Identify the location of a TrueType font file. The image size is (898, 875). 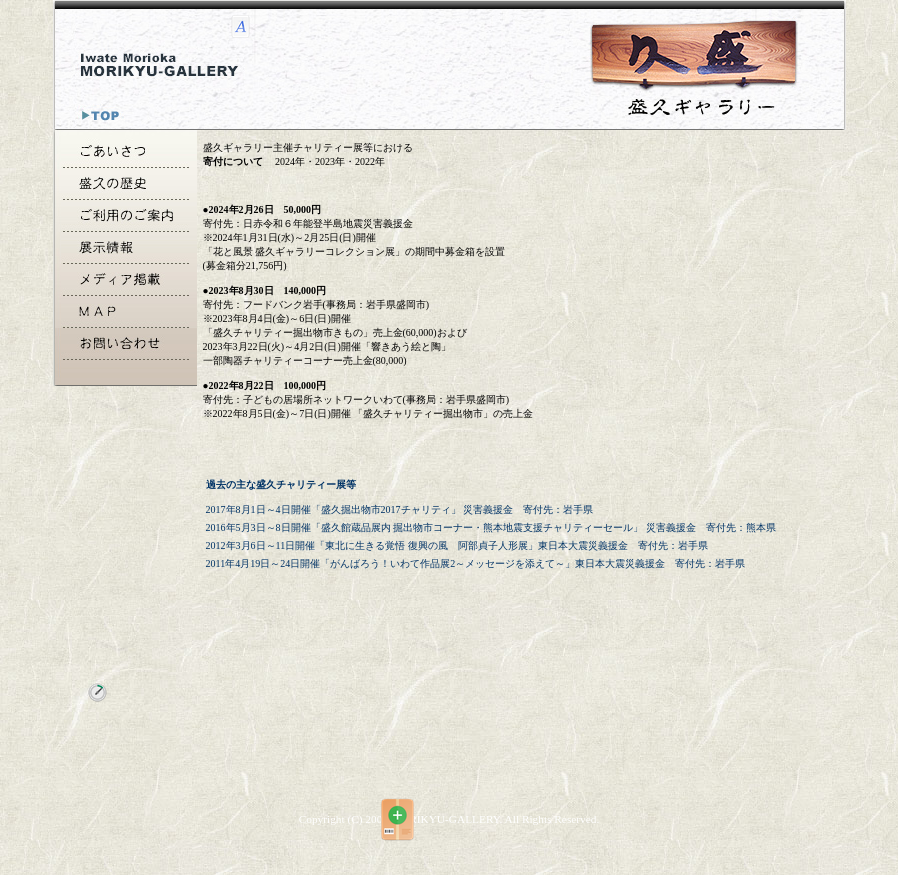
(240, 26).